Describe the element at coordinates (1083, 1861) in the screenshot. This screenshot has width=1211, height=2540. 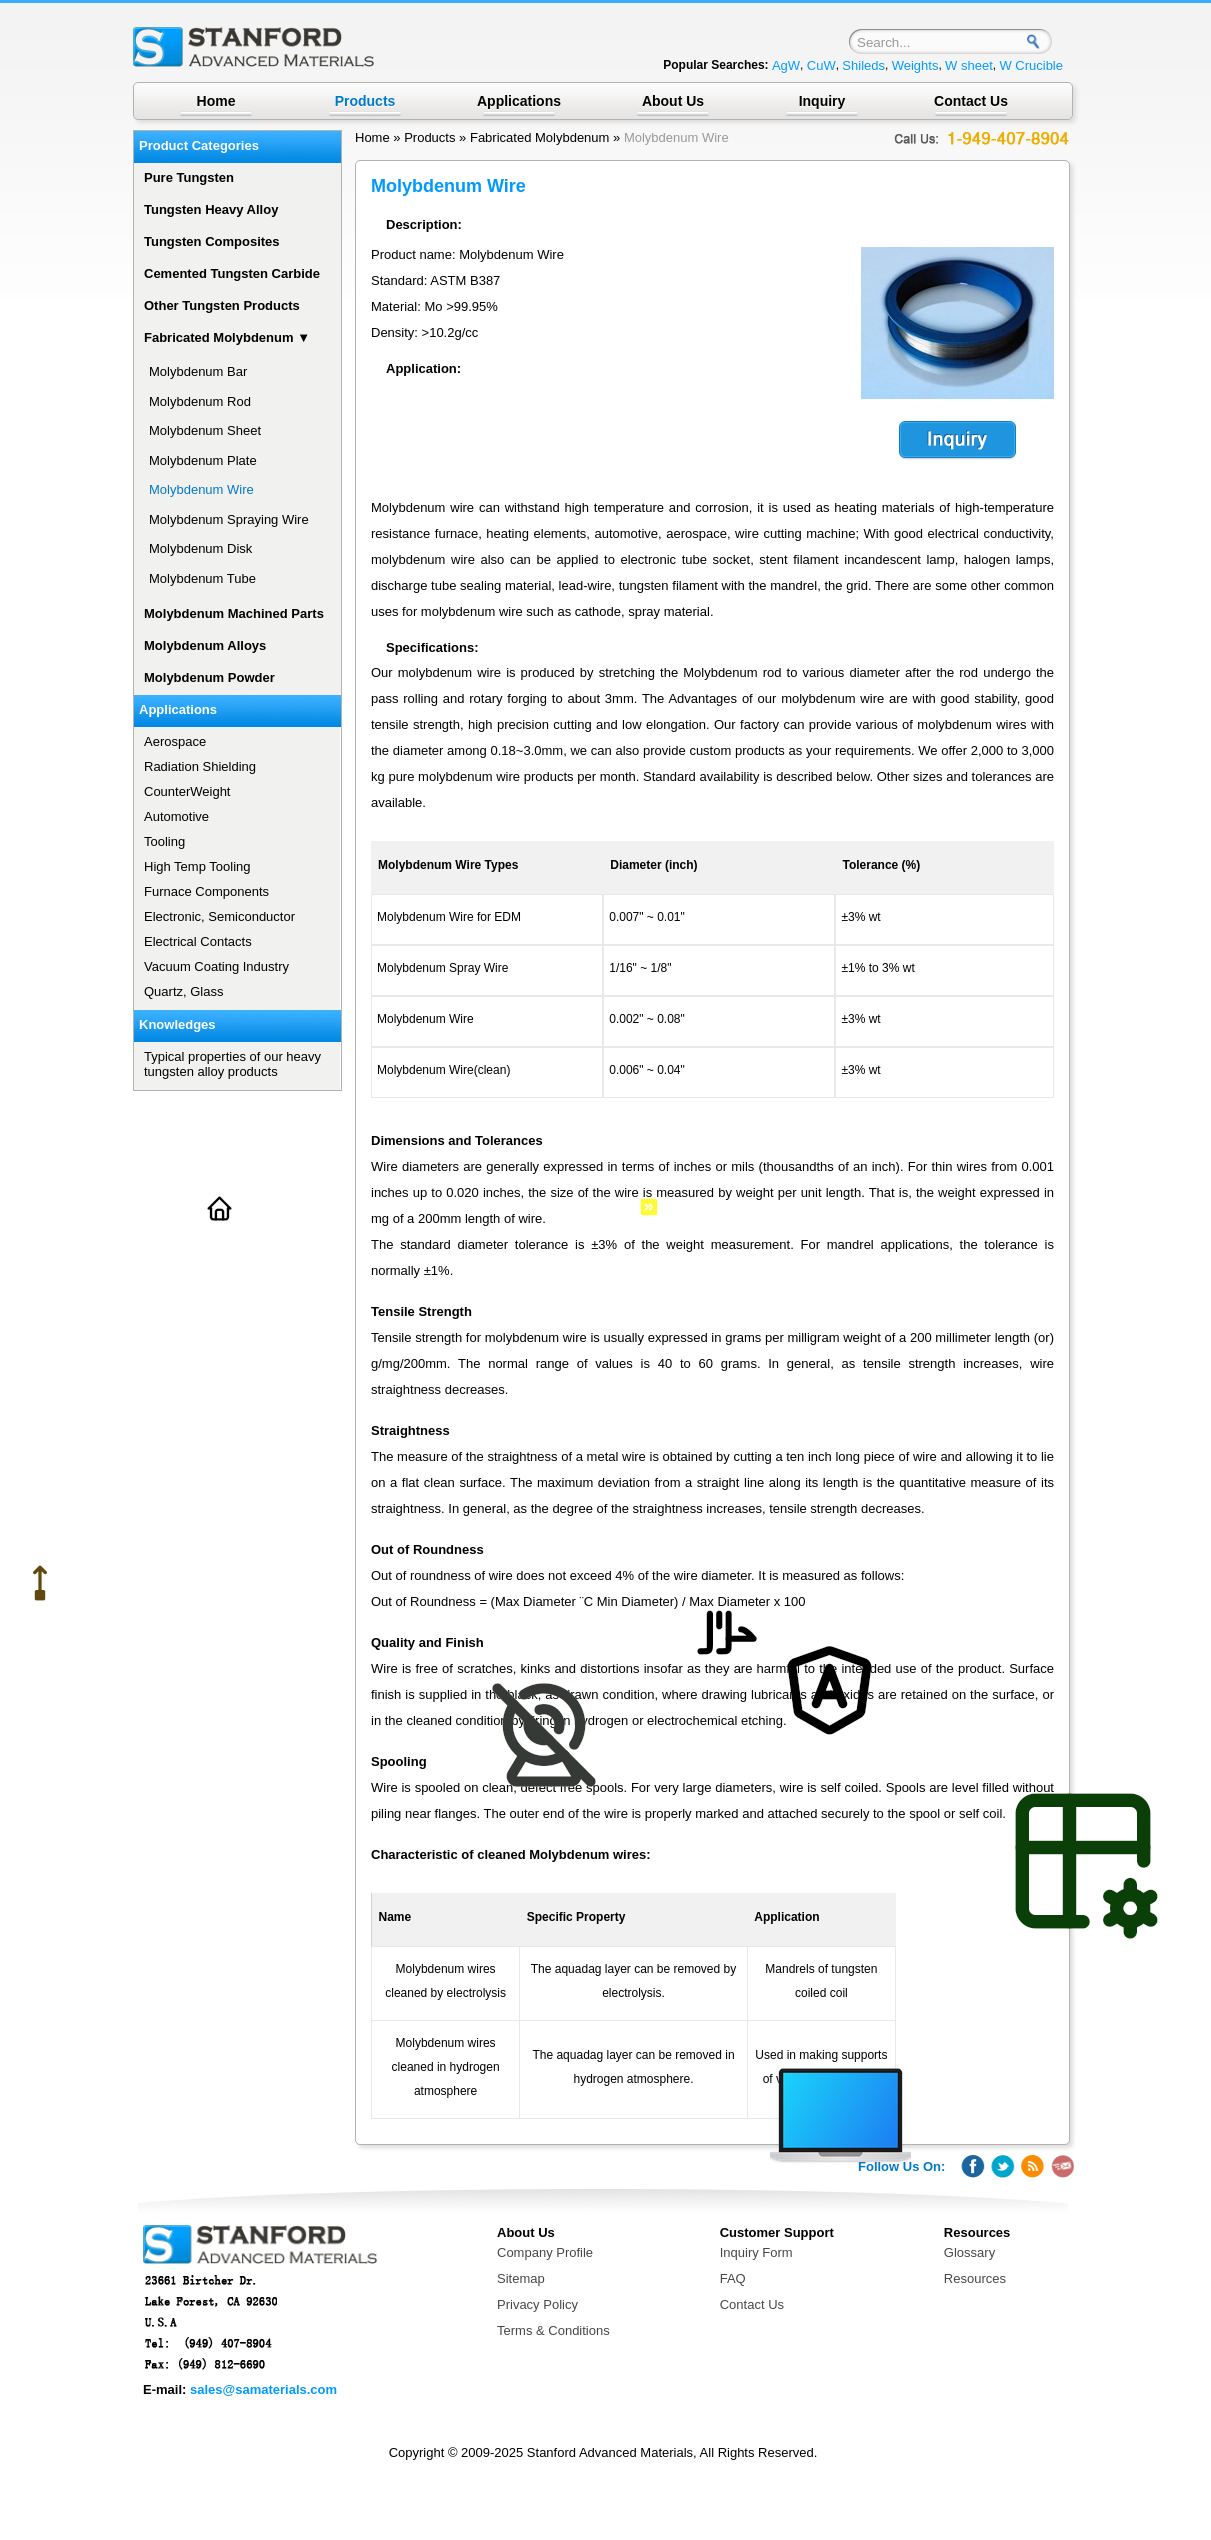
I see `customize table settings` at that location.